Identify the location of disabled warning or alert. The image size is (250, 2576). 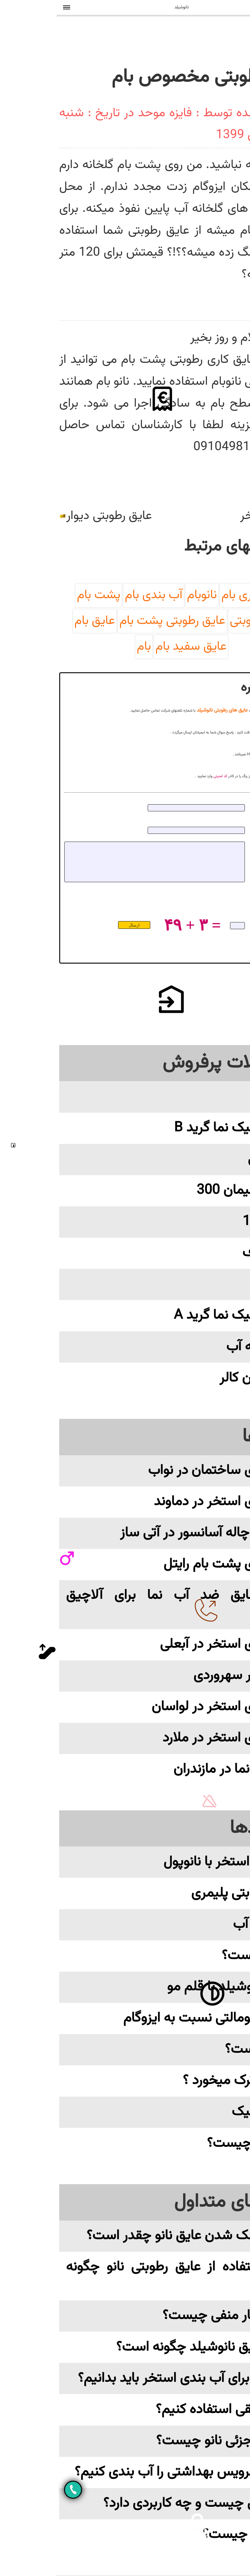
(209, 1801).